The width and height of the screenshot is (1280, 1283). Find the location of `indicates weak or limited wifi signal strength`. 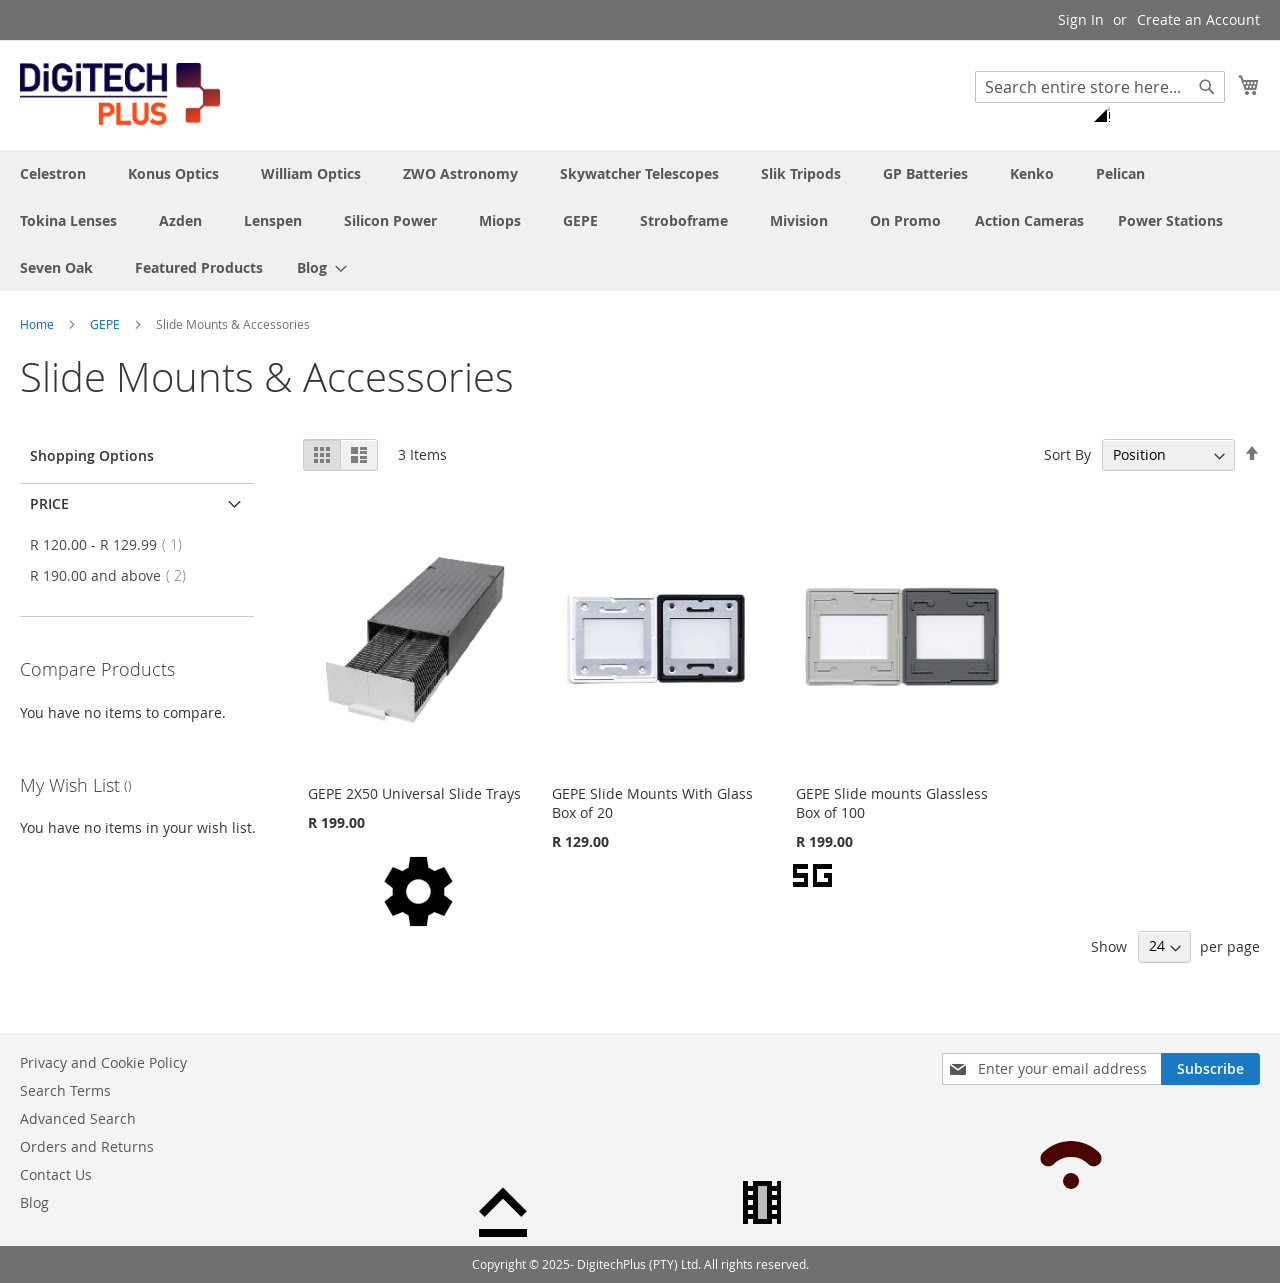

indicates weak or limited wifi signal strength is located at coordinates (1071, 1133).